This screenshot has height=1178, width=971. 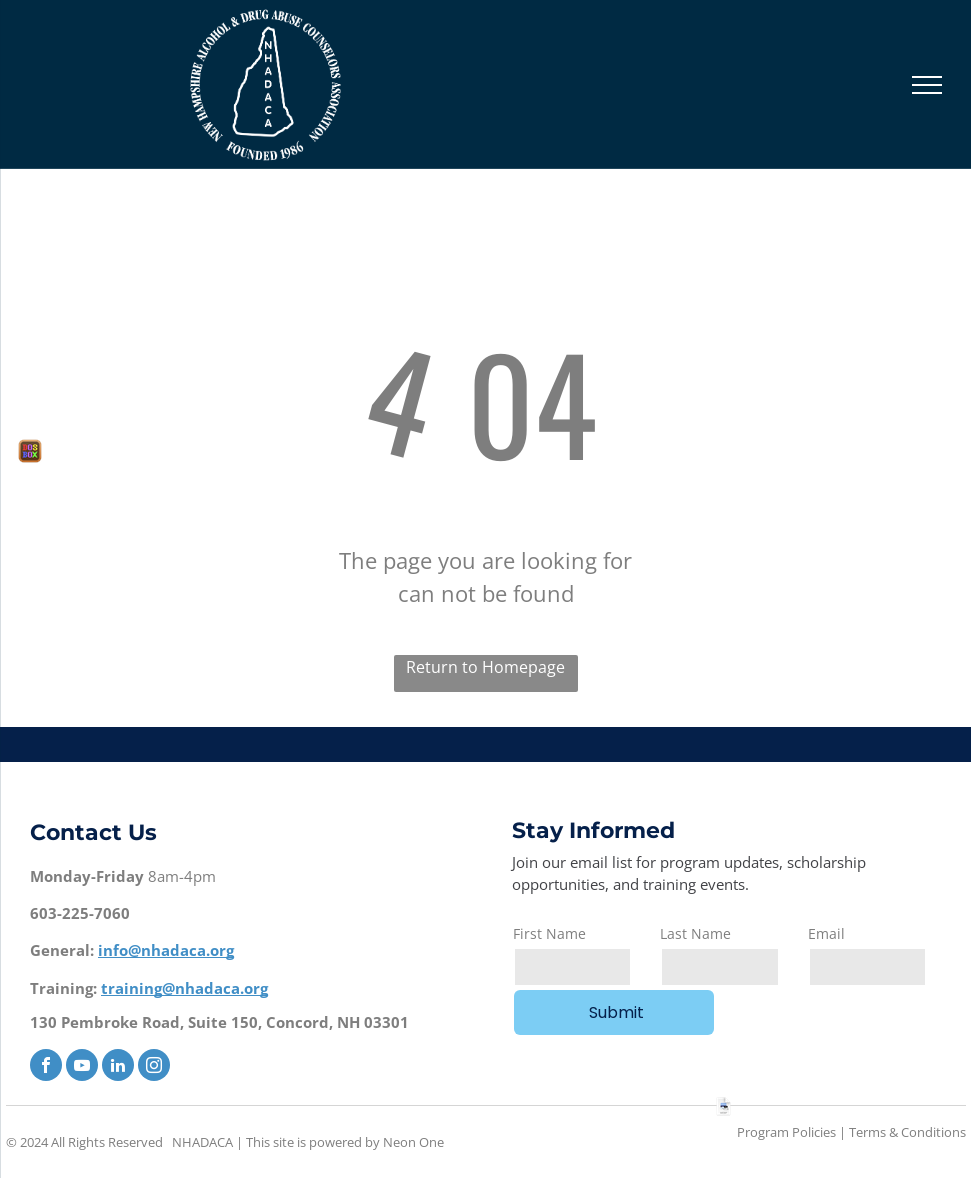 I want to click on launch dosbox-x emulator, so click(x=30, y=451).